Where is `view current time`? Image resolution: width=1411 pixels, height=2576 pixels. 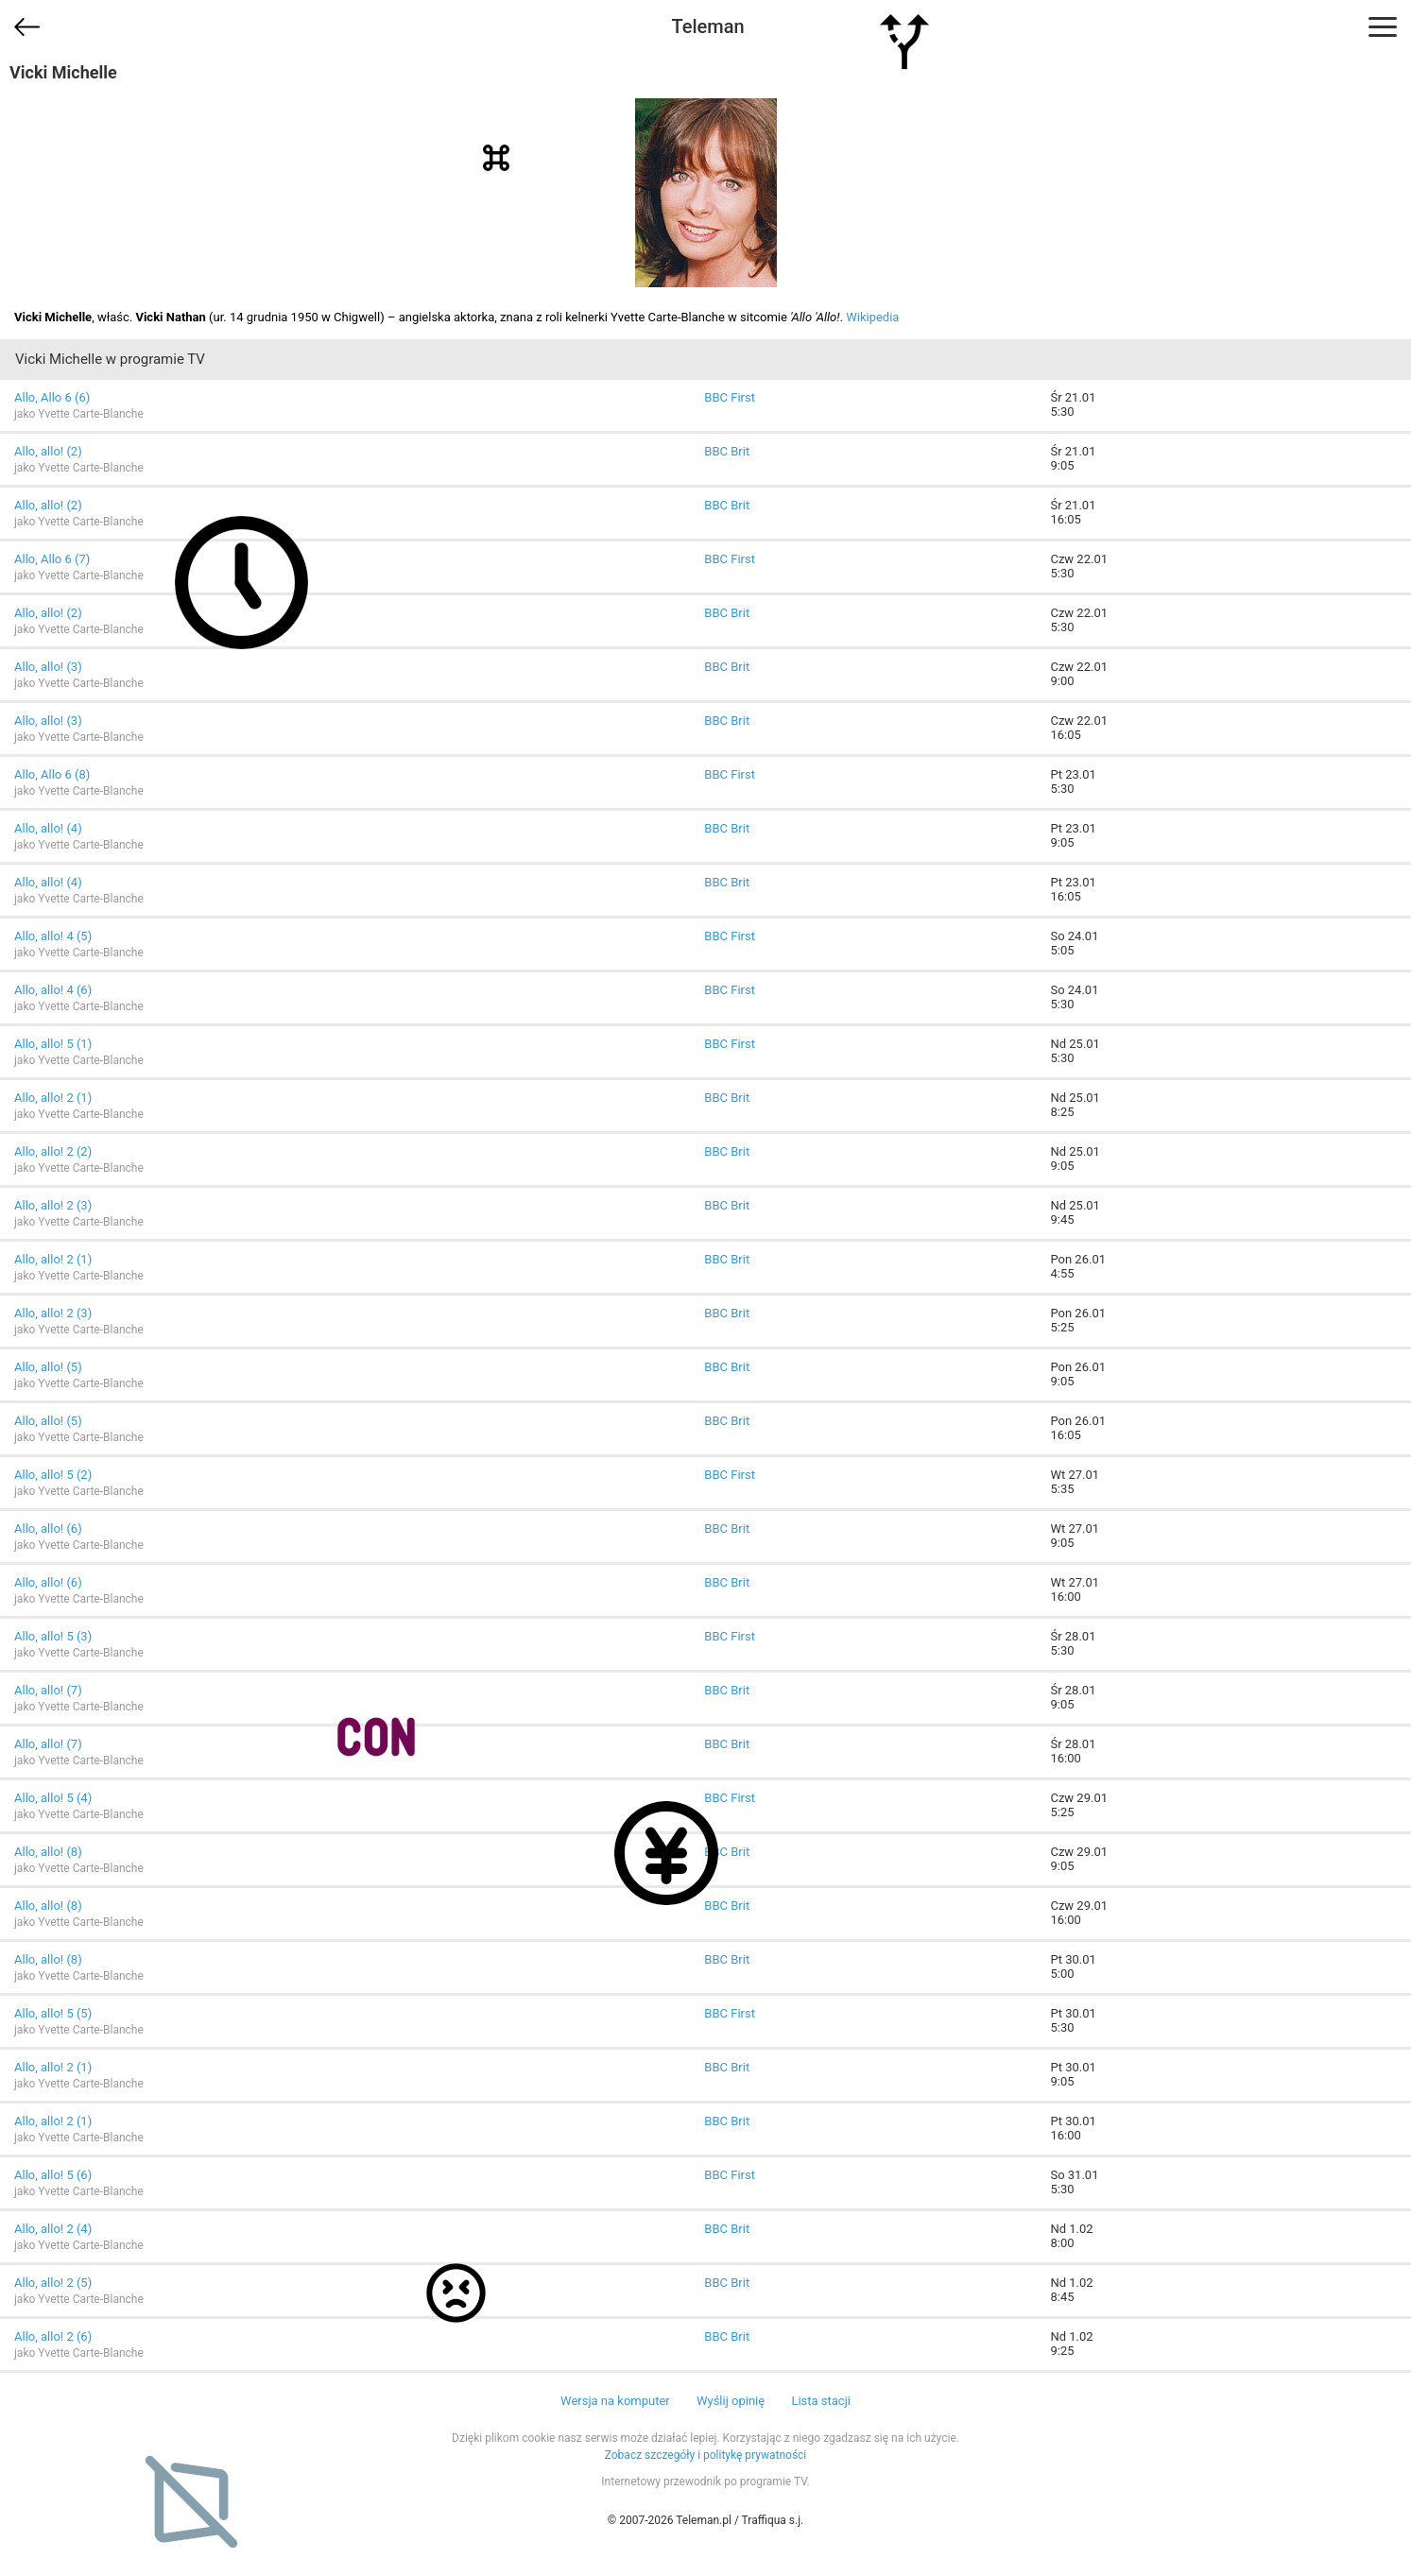
view current time is located at coordinates (241, 582).